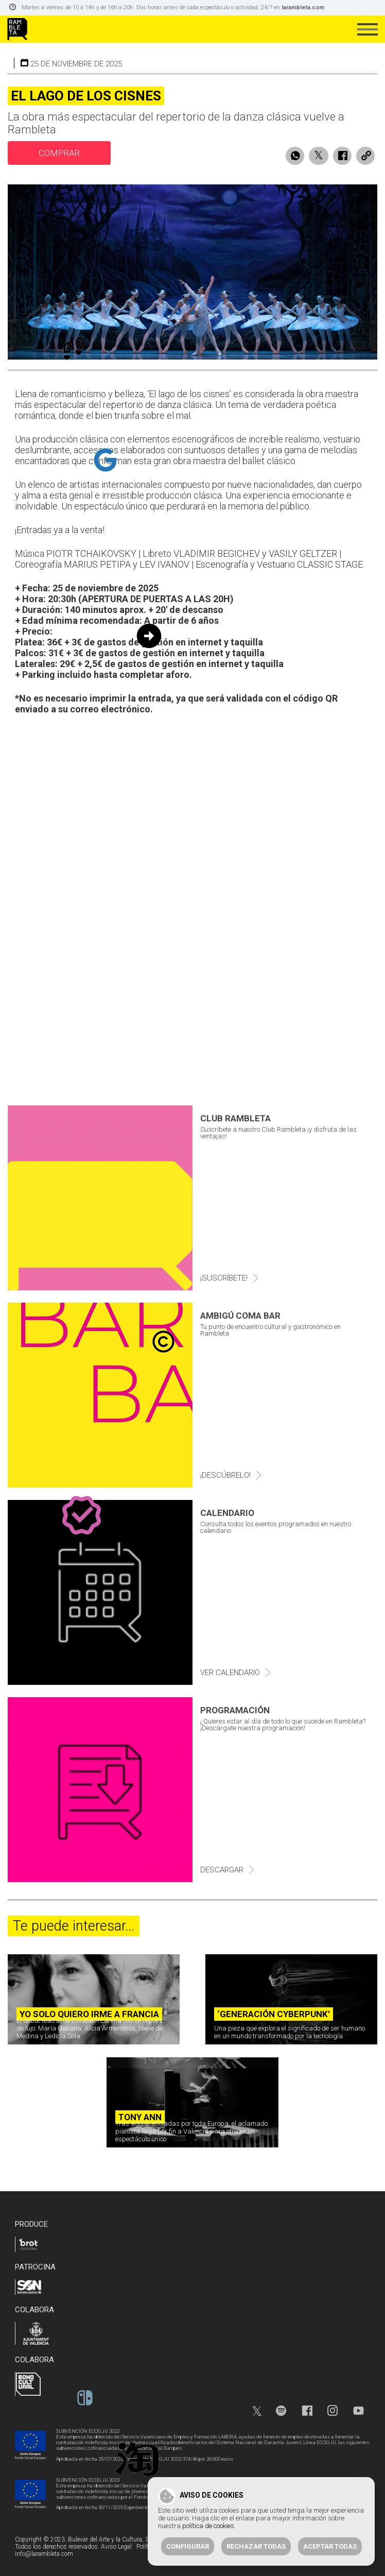  Describe the element at coordinates (163, 1341) in the screenshot. I see `indicates copyrighted content` at that location.